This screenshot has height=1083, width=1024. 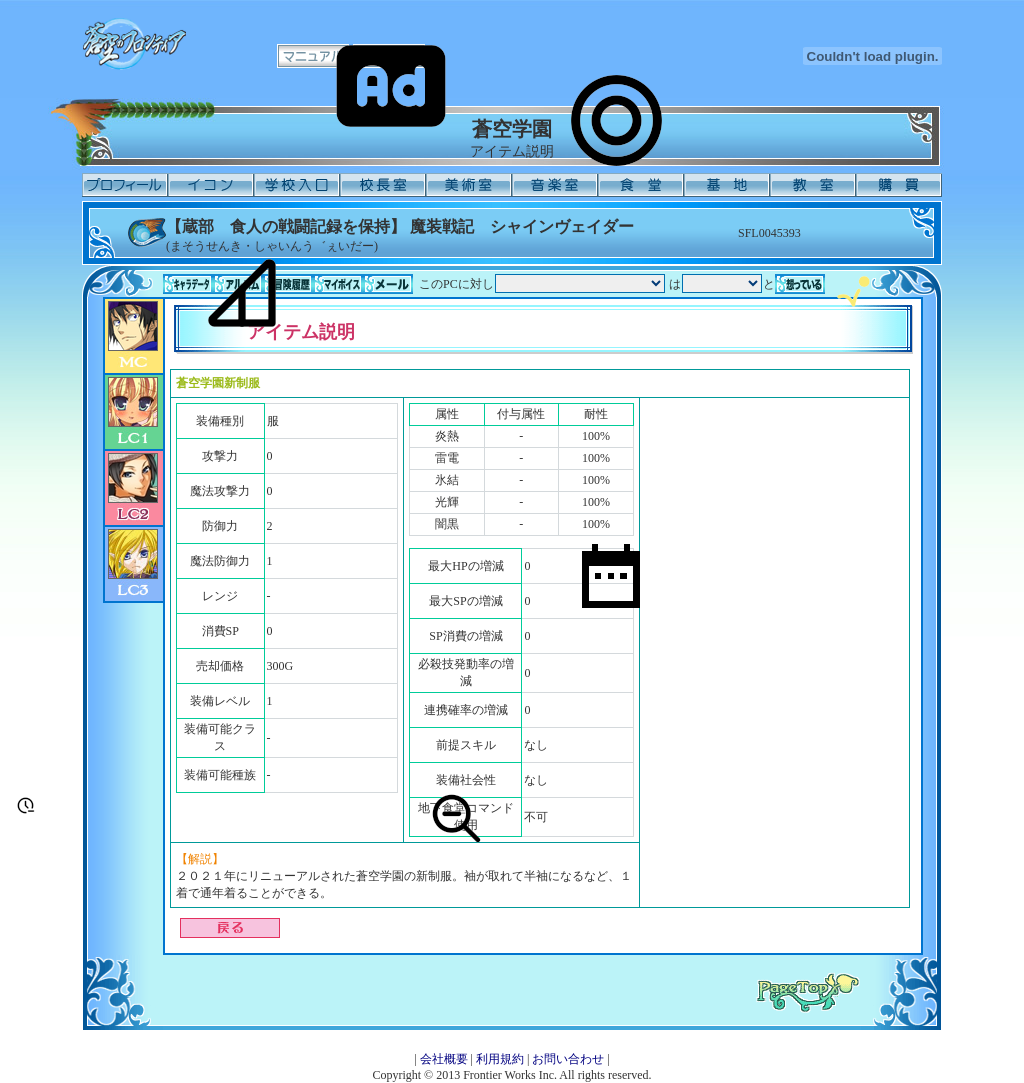 What do you see at coordinates (391, 86) in the screenshot?
I see `indicates an advertisement or sponsored content` at bounding box center [391, 86].